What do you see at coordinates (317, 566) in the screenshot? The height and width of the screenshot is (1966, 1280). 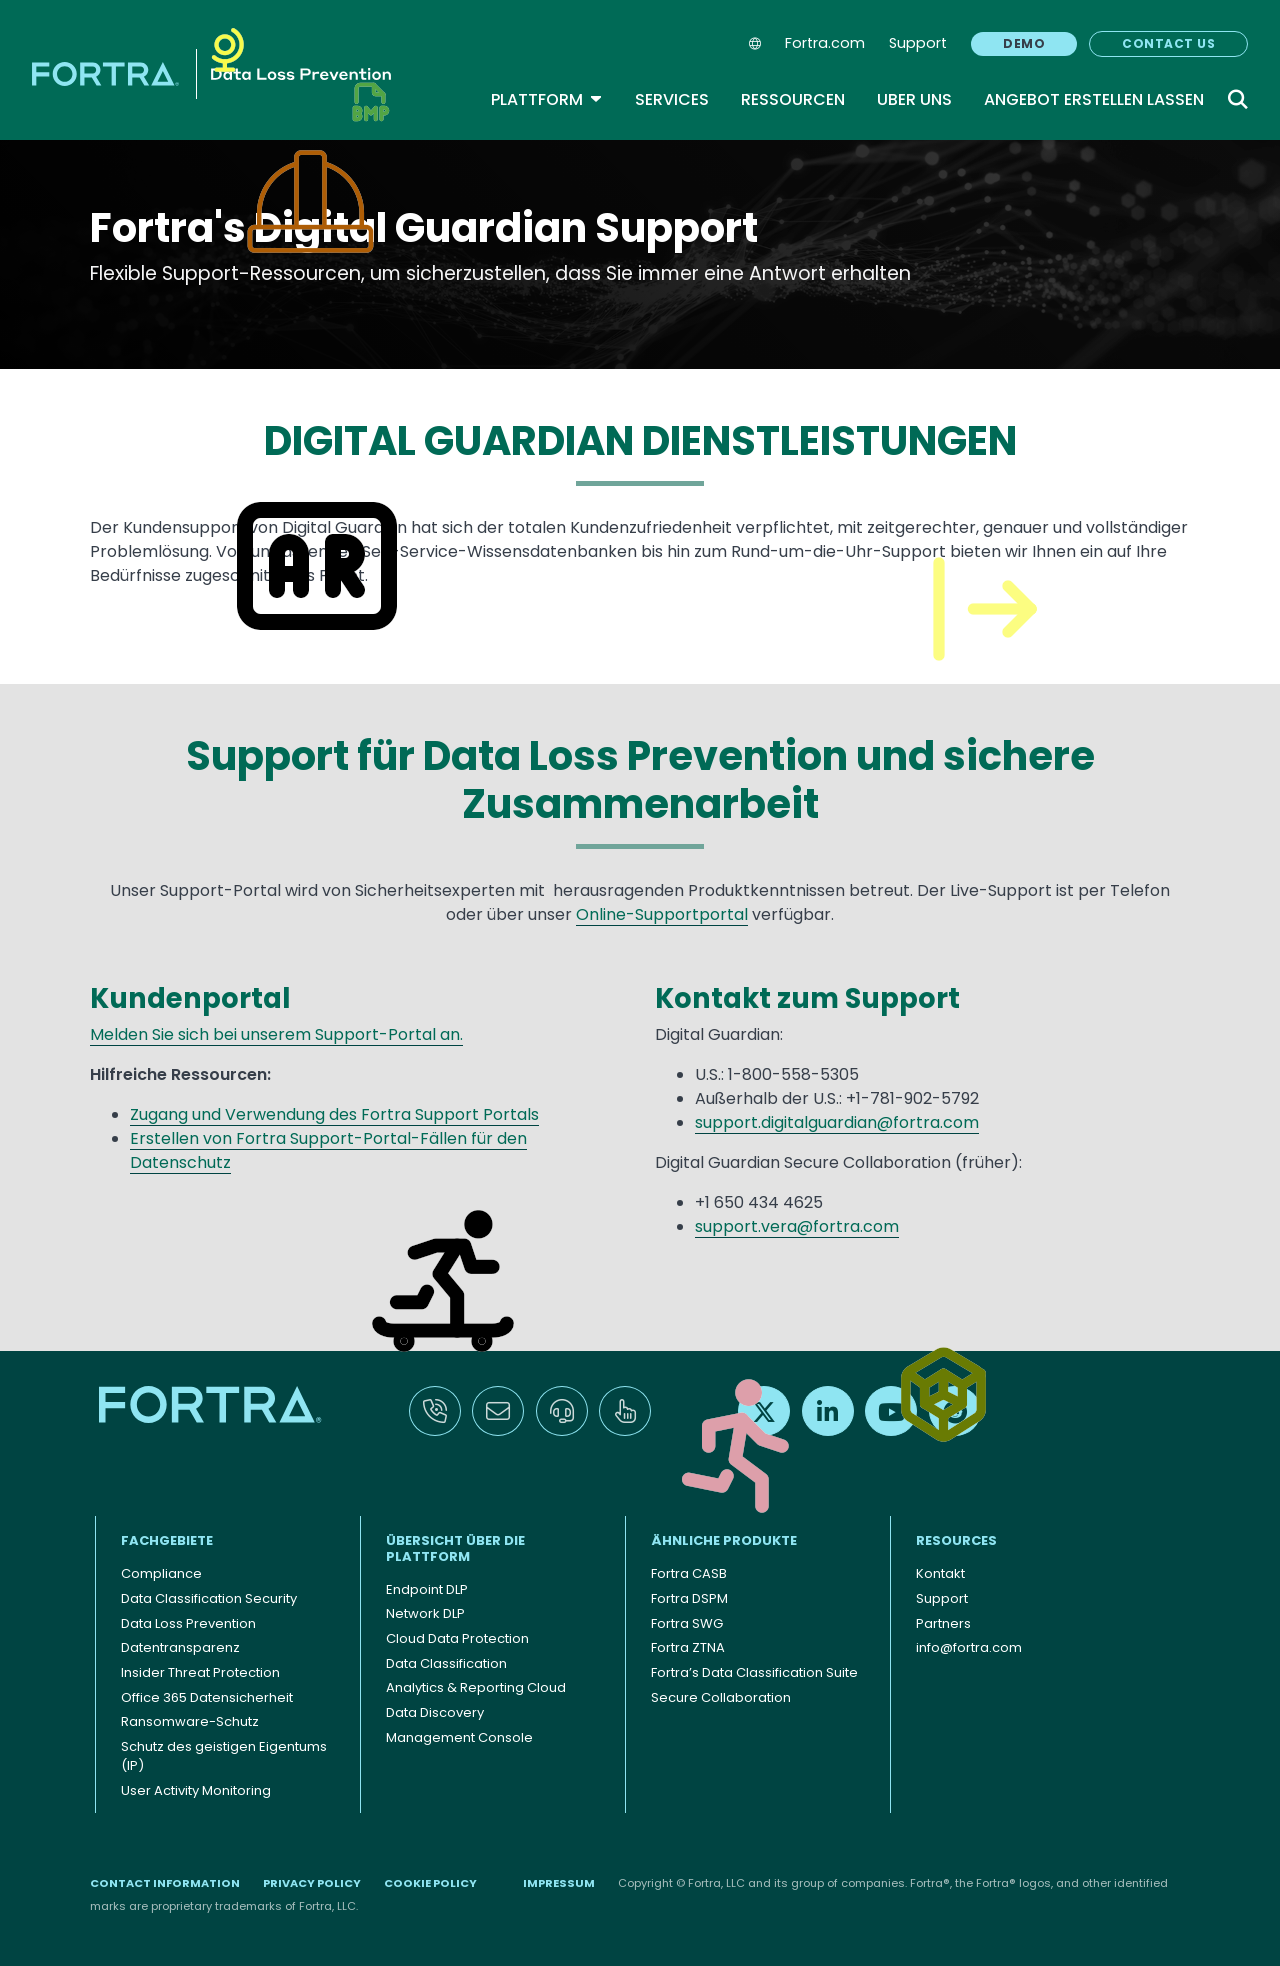 I see `indicates augmented reality feature available` at bounding box center [317, 566].